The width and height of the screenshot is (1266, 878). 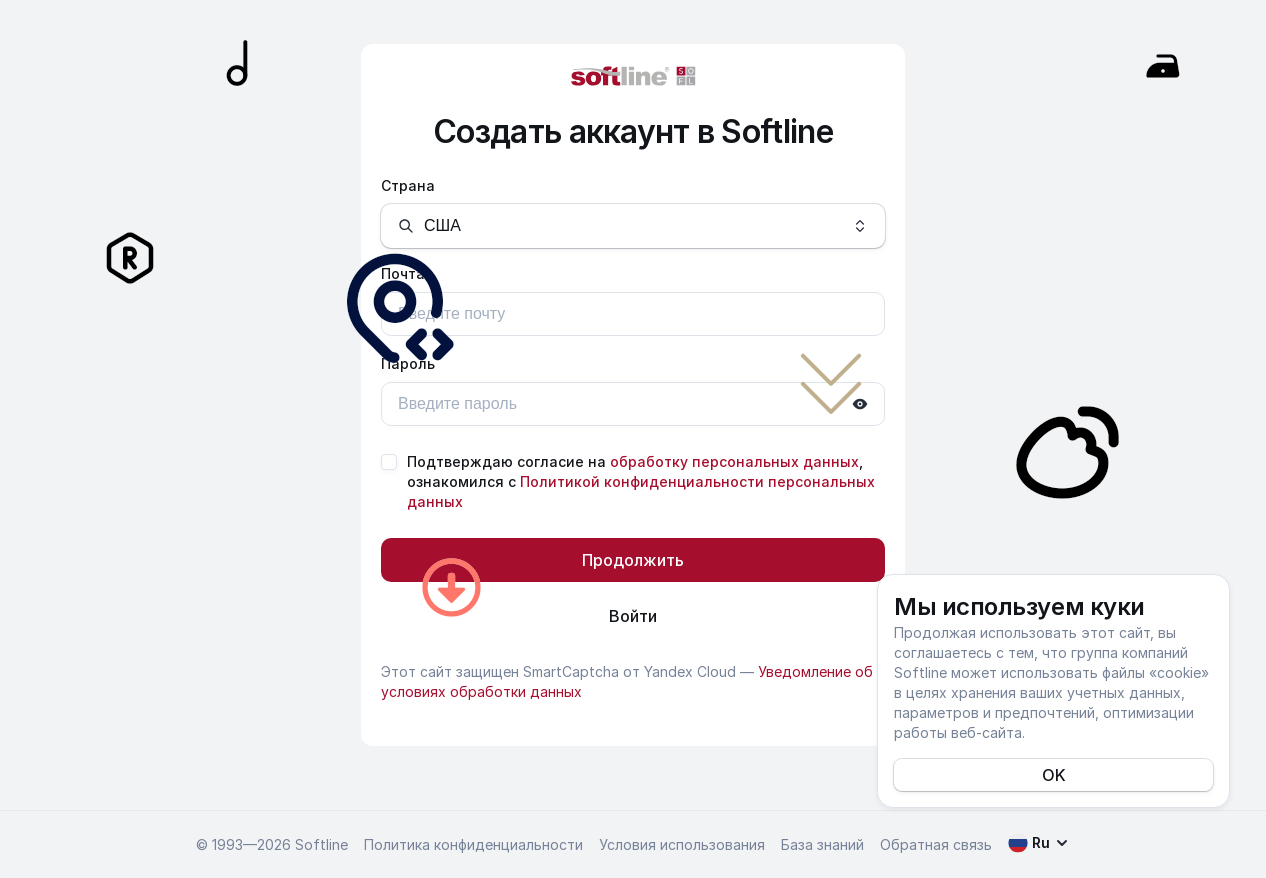 What do you see at coordinates (237, 63) in the screenshot?
I see `access music library or audio files` at bounding box center [237, 63].